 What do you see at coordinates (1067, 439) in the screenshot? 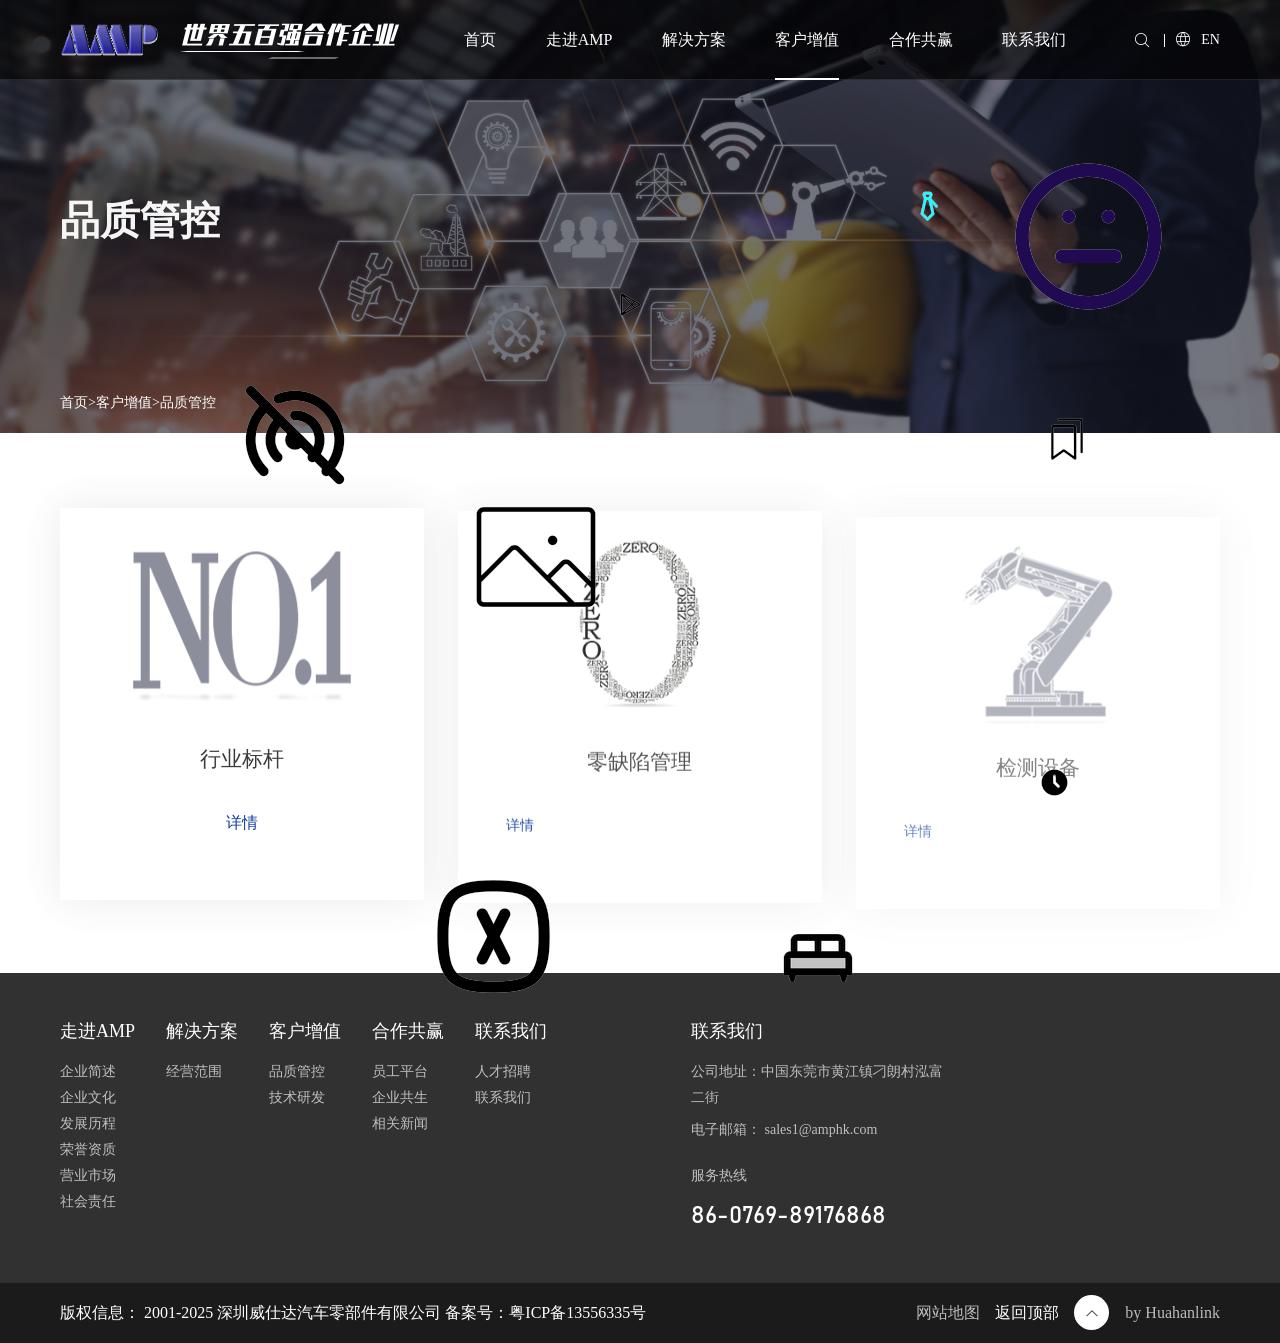
I see `view your saved bookmarks` at bounding box center [1067, 439].